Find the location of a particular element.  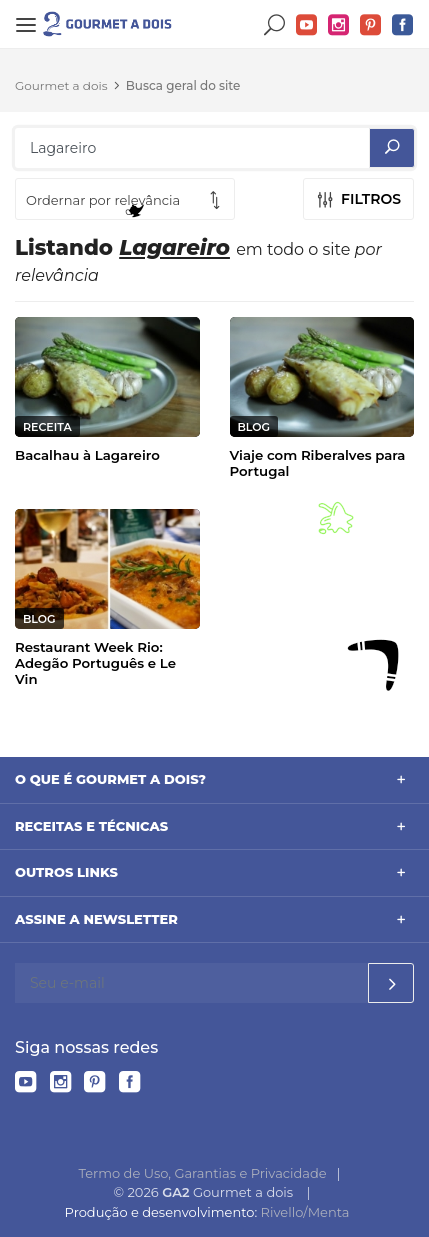

boomerang weapon or tool in a game inventory is located at coordinates (373, 665).